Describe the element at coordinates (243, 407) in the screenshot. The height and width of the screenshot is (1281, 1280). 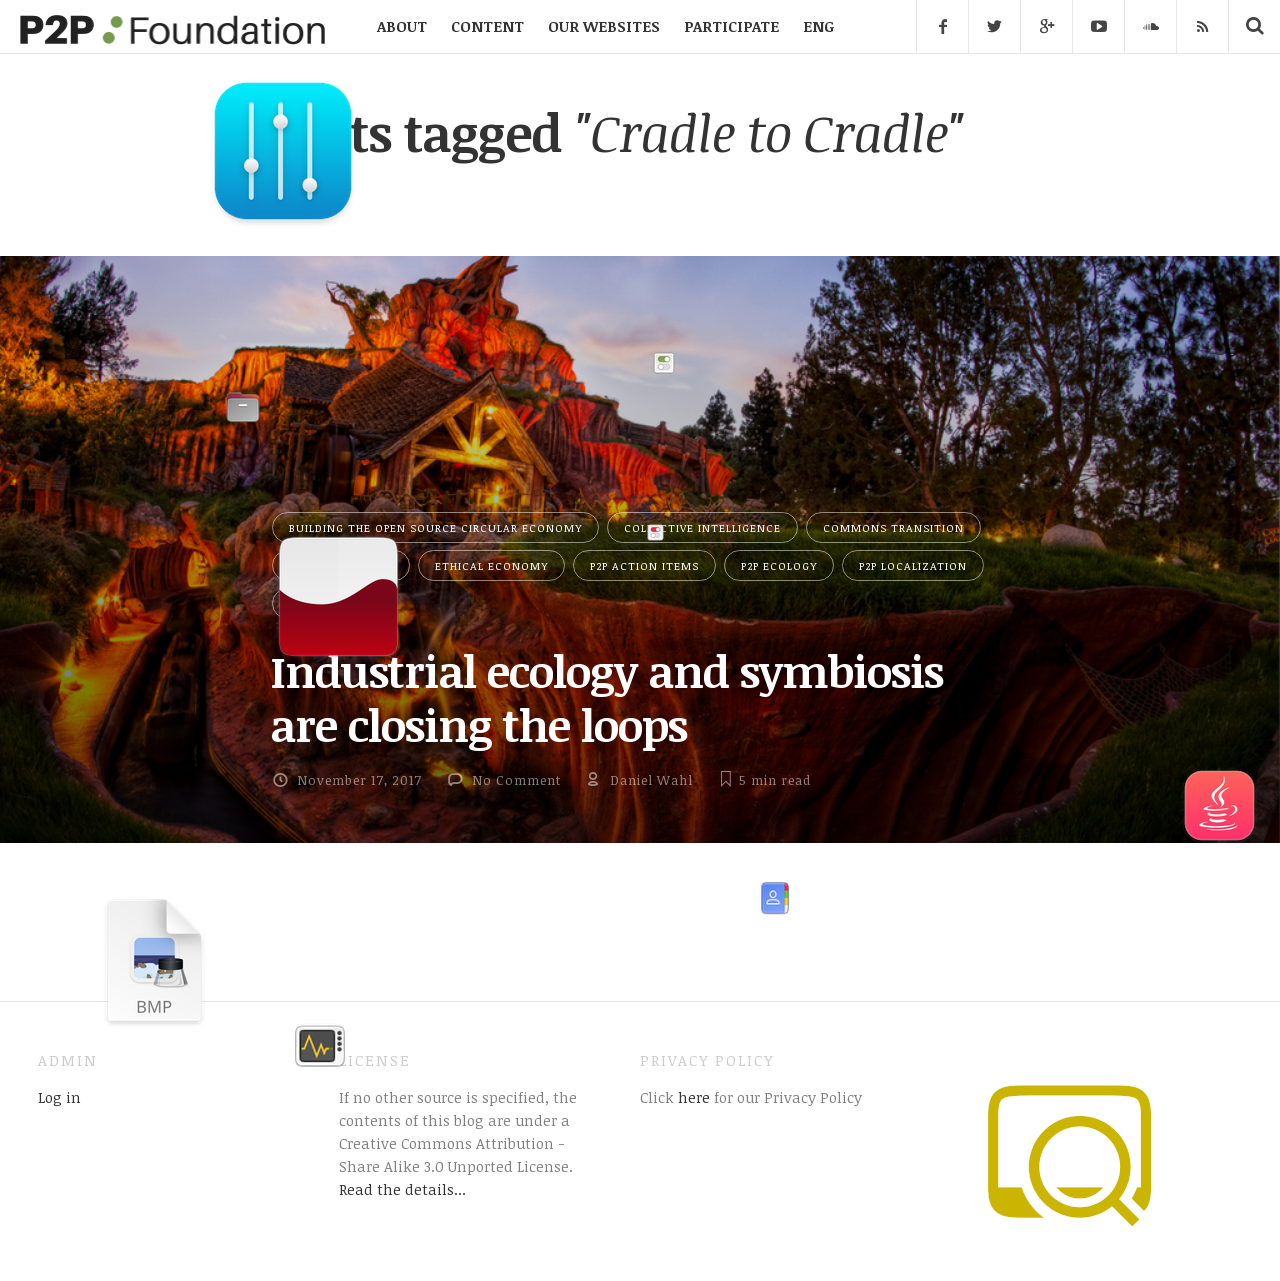
I see `open the file manager application` at that location.